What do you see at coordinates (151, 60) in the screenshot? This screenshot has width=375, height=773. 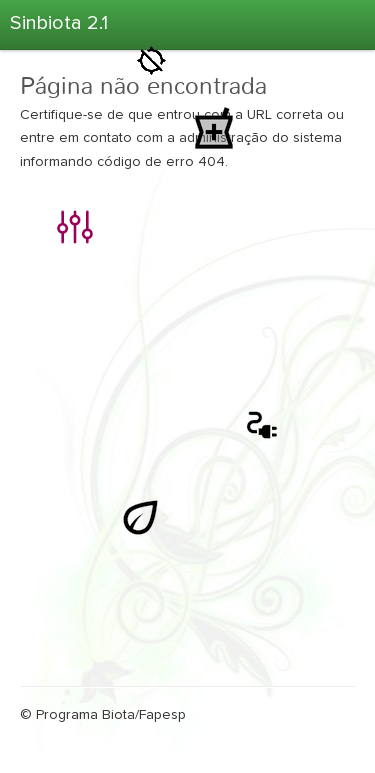 I see `GPS or location services are disabled` at bounding box center [151, 60].